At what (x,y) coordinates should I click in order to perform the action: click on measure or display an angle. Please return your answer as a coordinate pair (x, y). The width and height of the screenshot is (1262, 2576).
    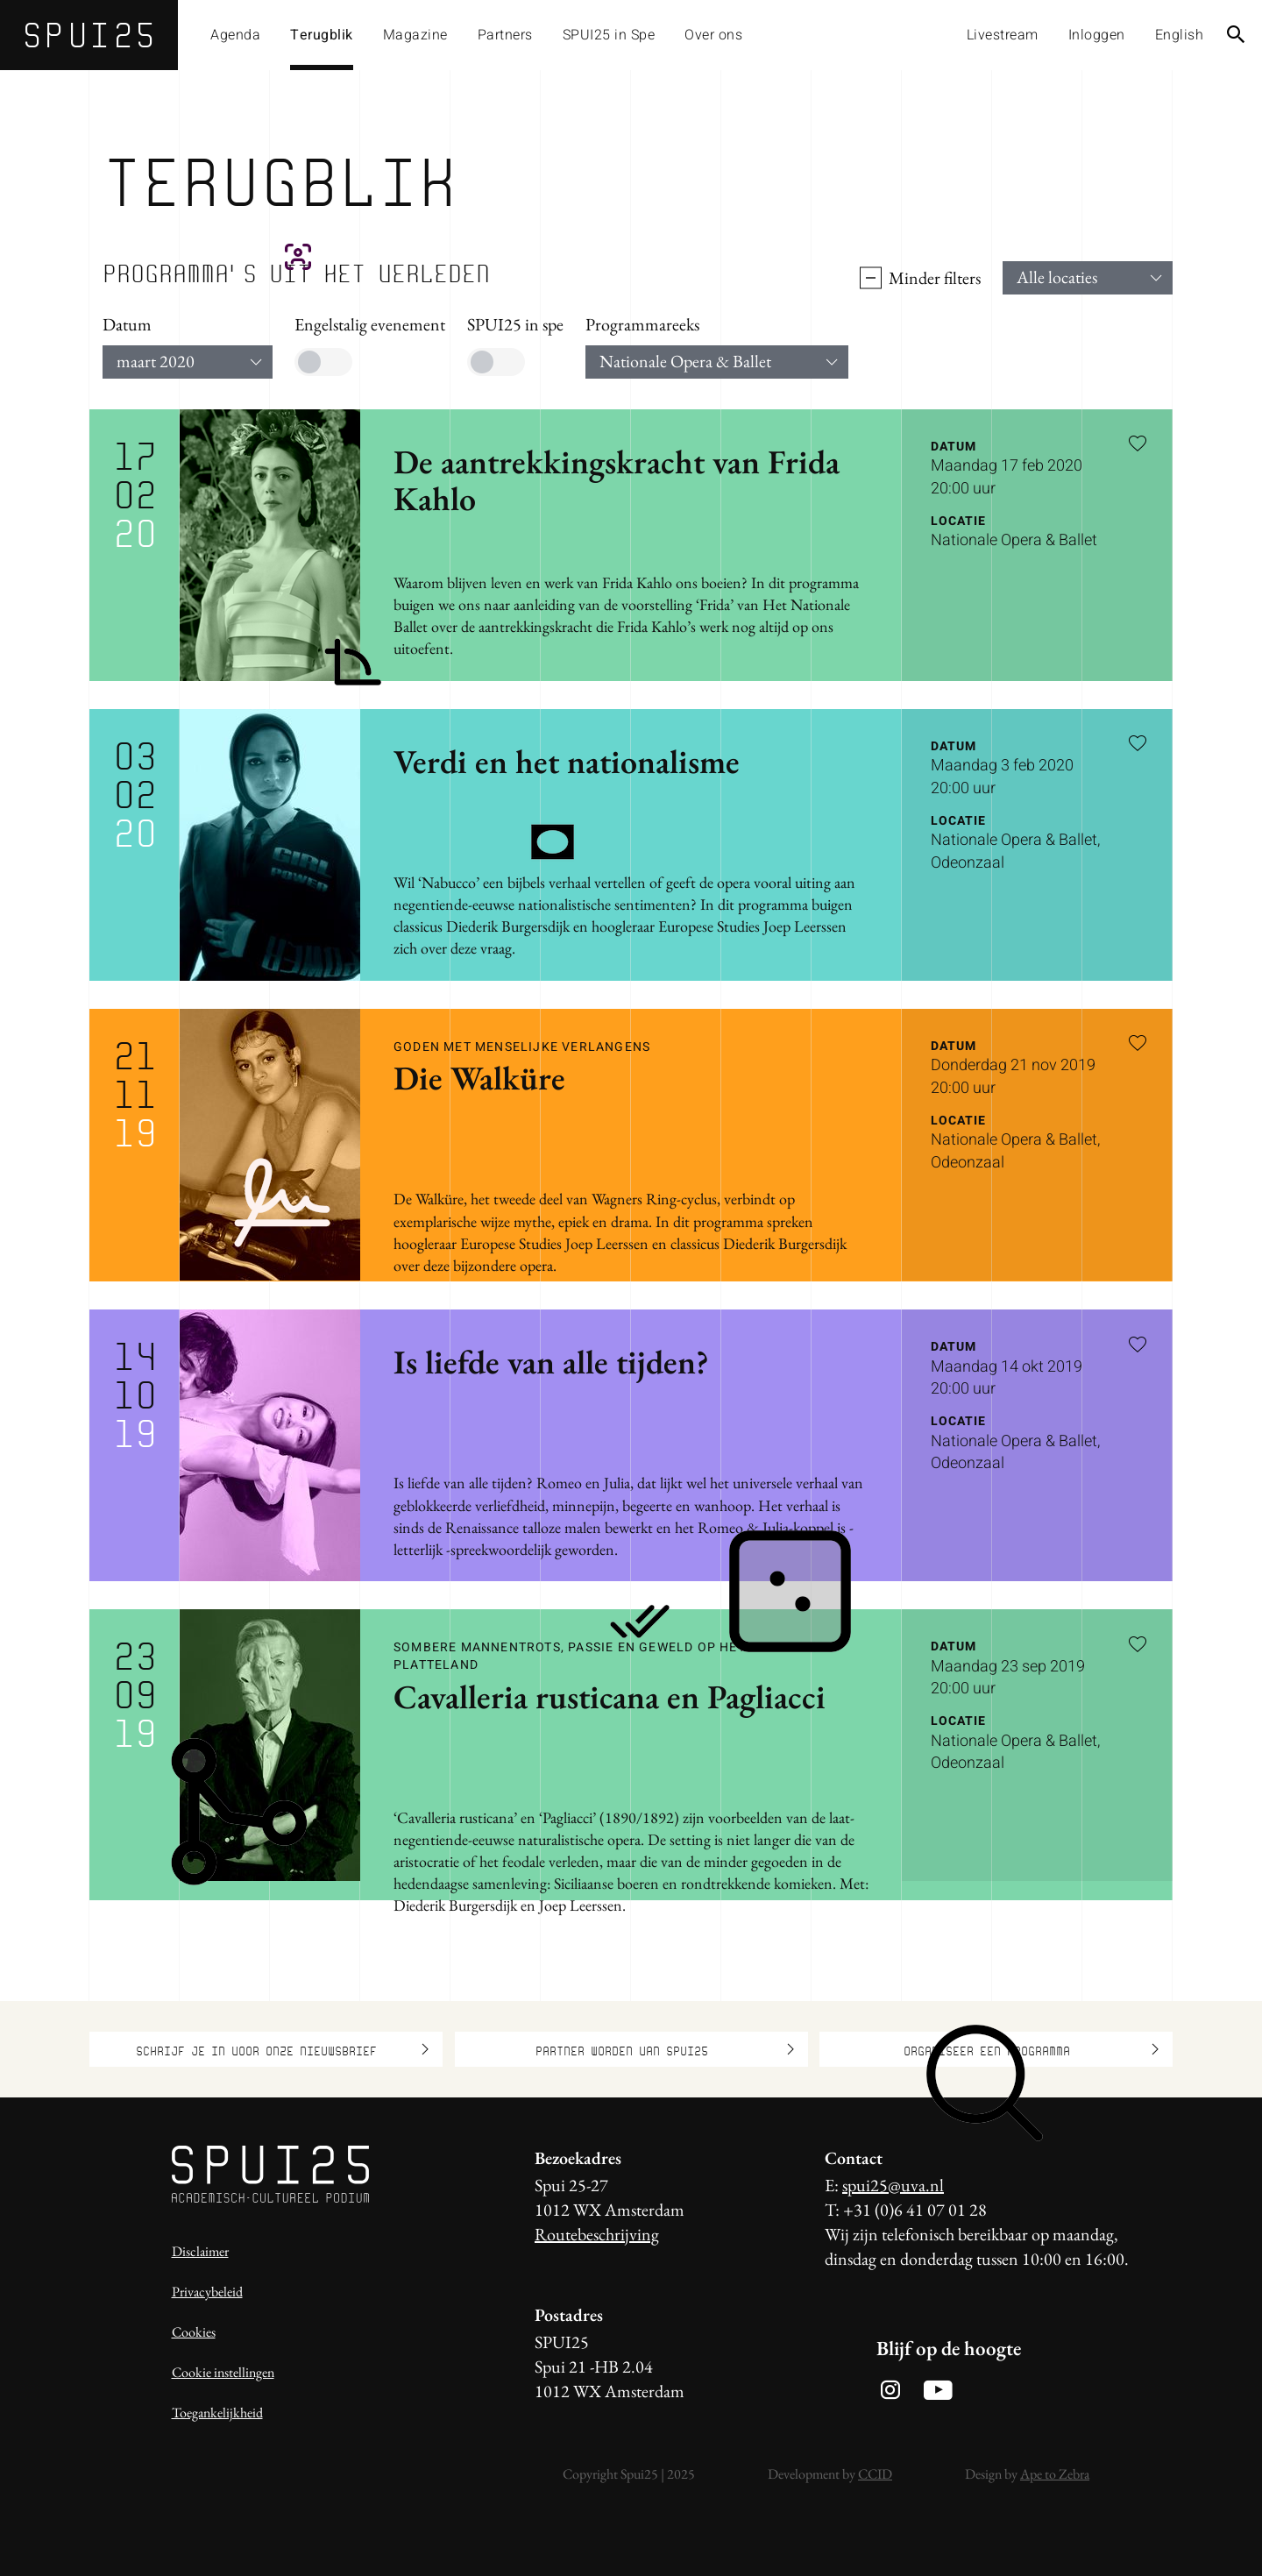
    Looking at the image, I should click on (351, 664).